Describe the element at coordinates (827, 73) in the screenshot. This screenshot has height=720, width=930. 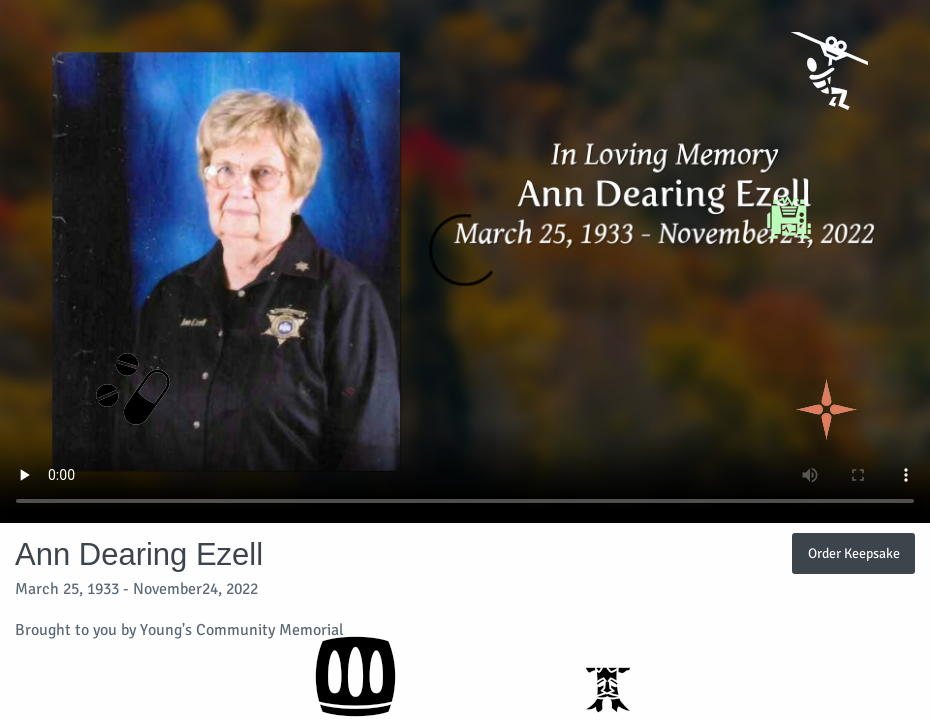
I see `flying fox or zipline activity icon` at that location.